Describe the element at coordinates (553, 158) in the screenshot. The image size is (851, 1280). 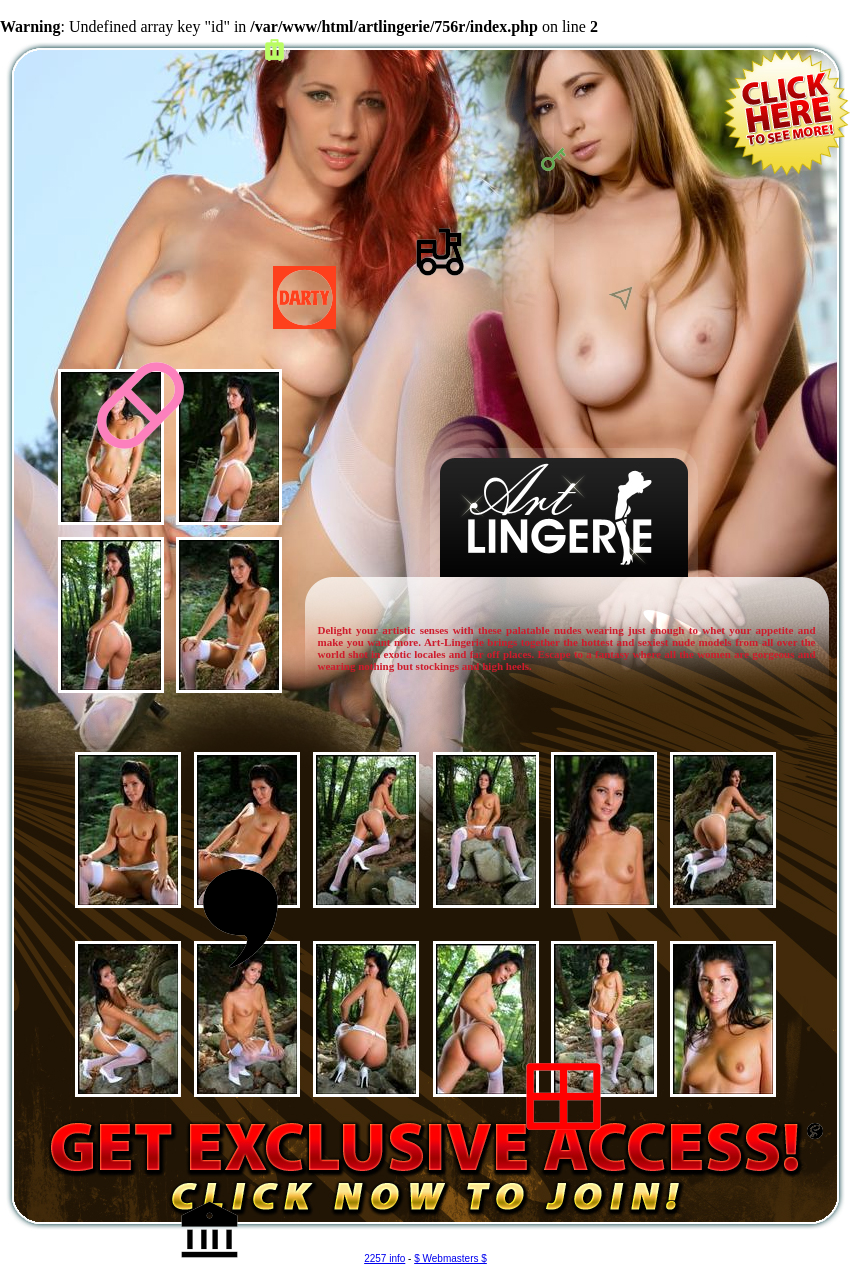
I see `access security or authentication settings` at that location.